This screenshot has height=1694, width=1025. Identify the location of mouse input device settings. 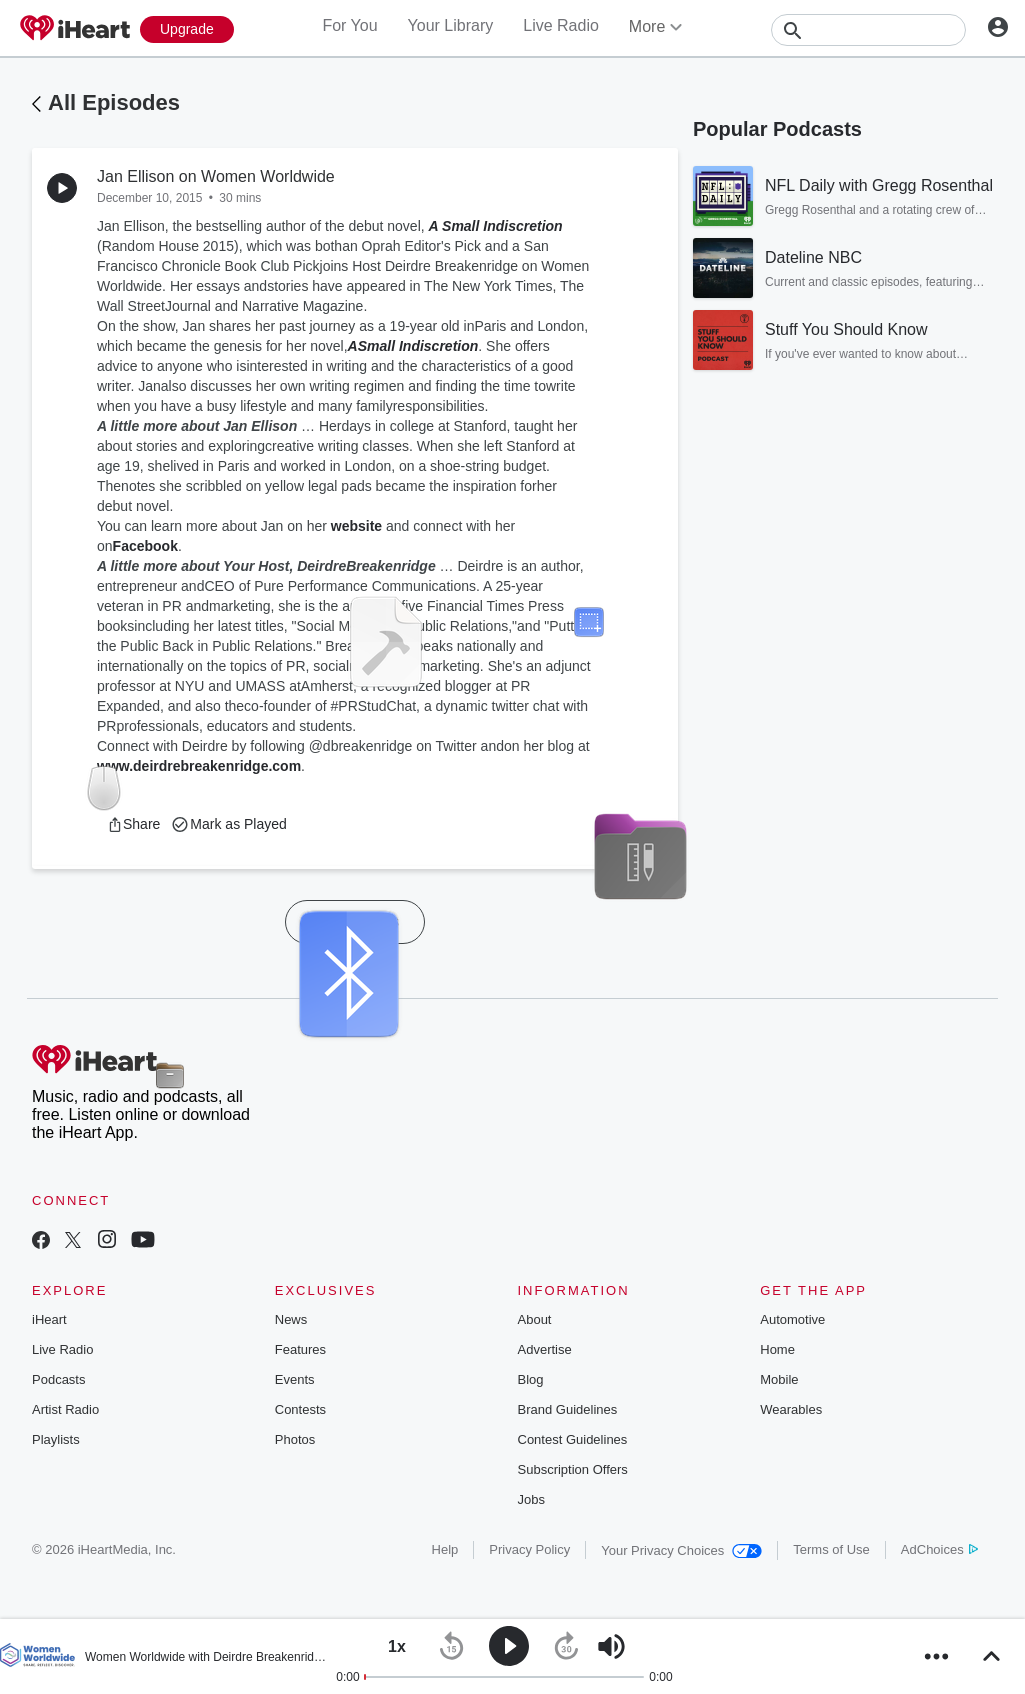
(103, 788).